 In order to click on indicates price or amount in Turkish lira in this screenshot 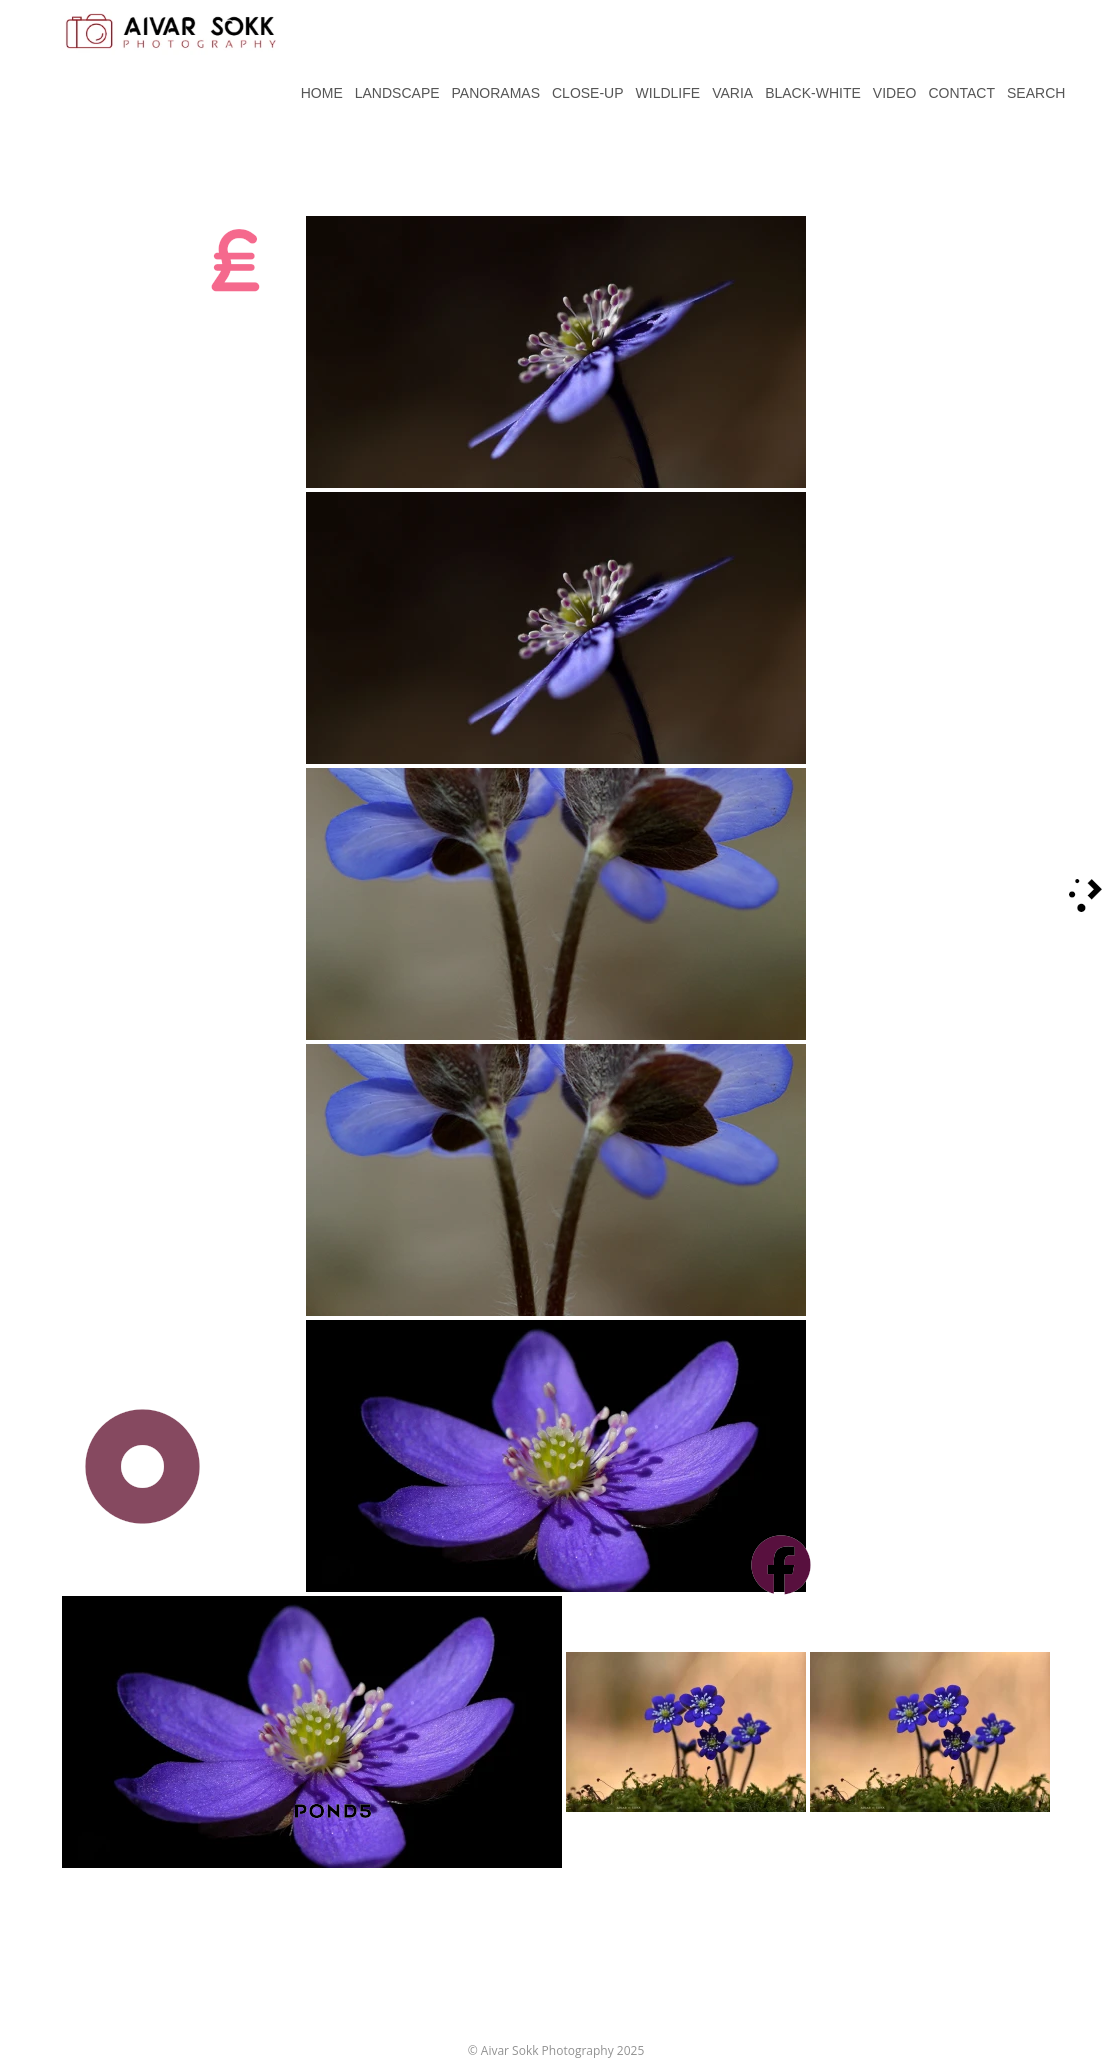, I will do `click(236, 259)`.